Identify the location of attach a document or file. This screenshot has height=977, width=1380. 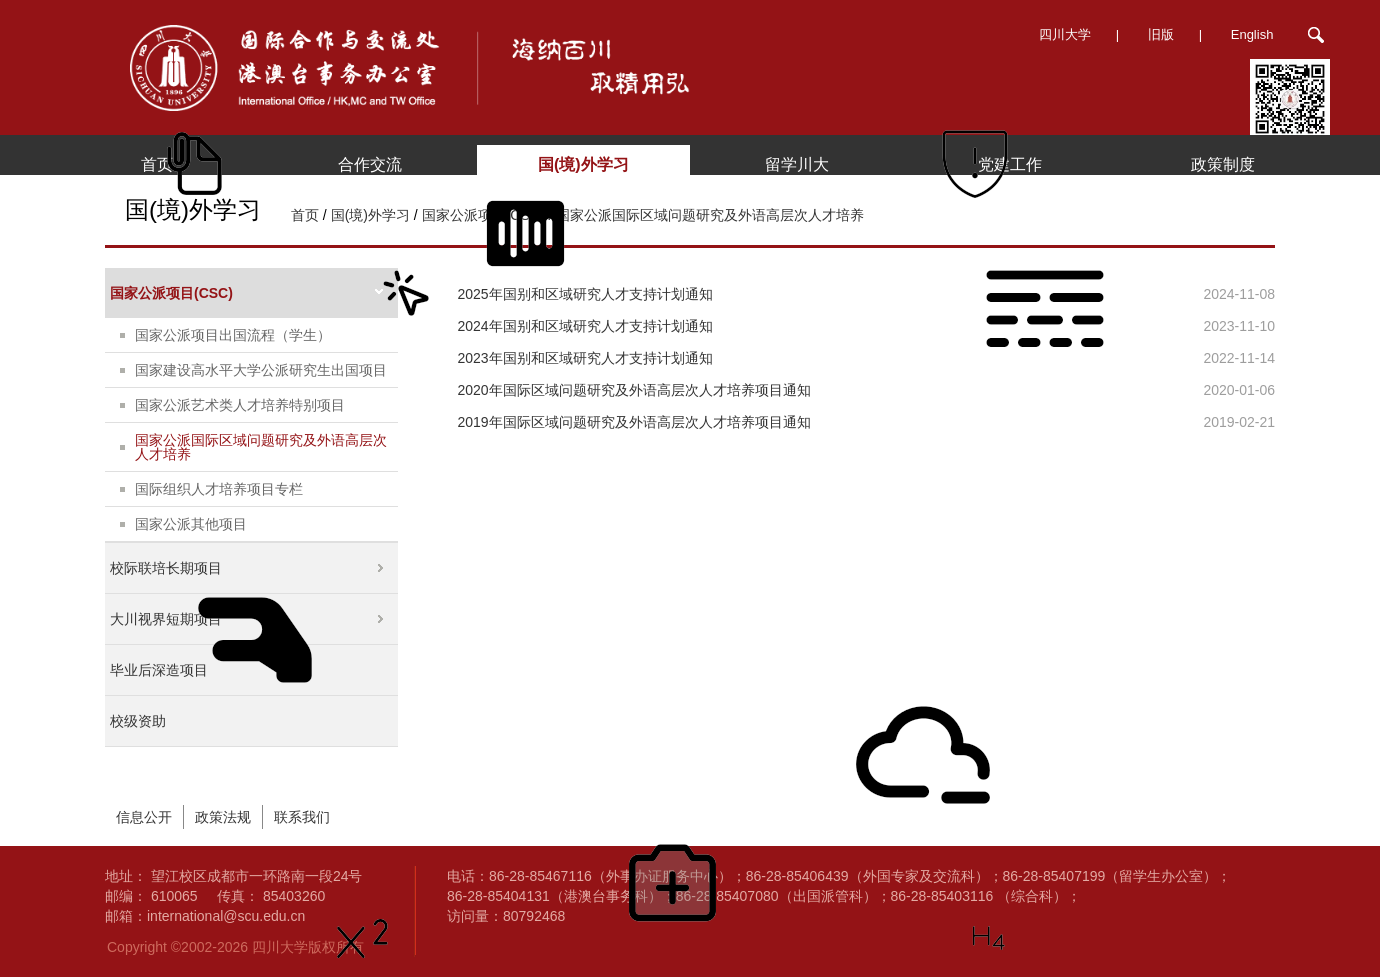
(194, 163).